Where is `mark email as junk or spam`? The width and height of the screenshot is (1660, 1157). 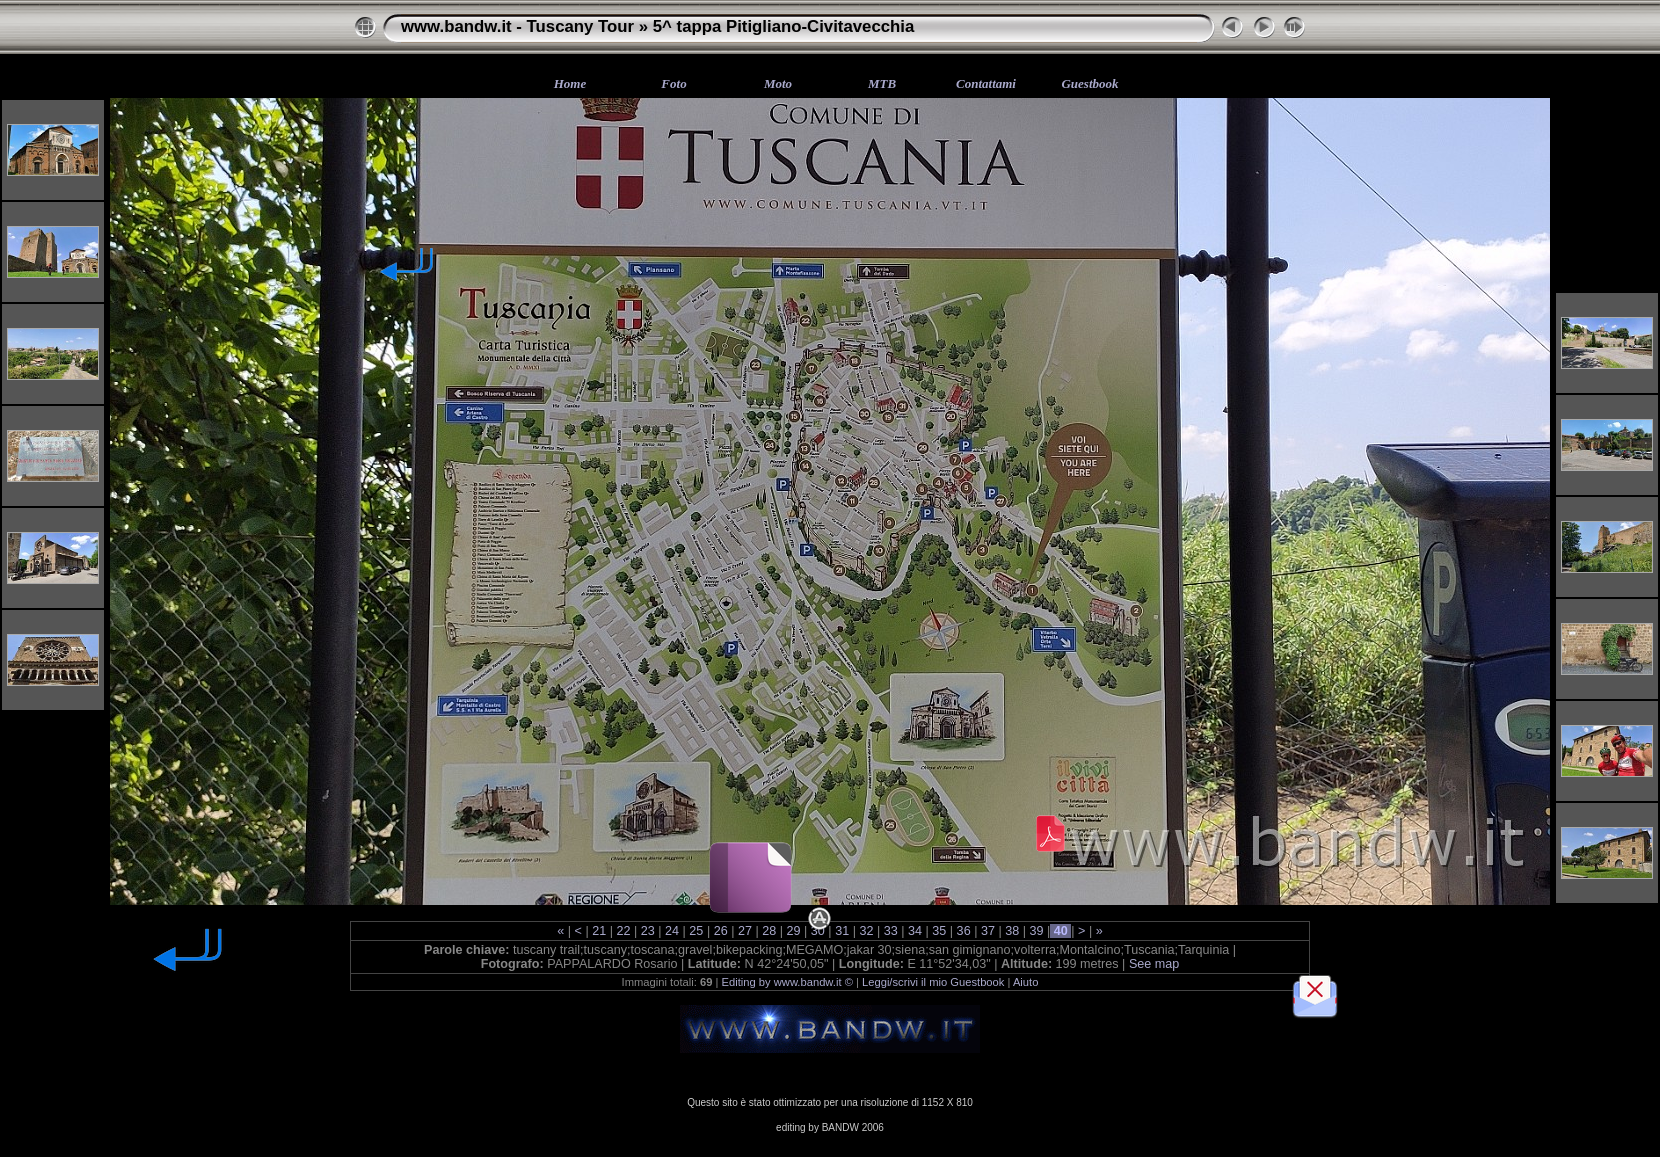
mark email as junk or spam is located at coordinates (1315, 997).